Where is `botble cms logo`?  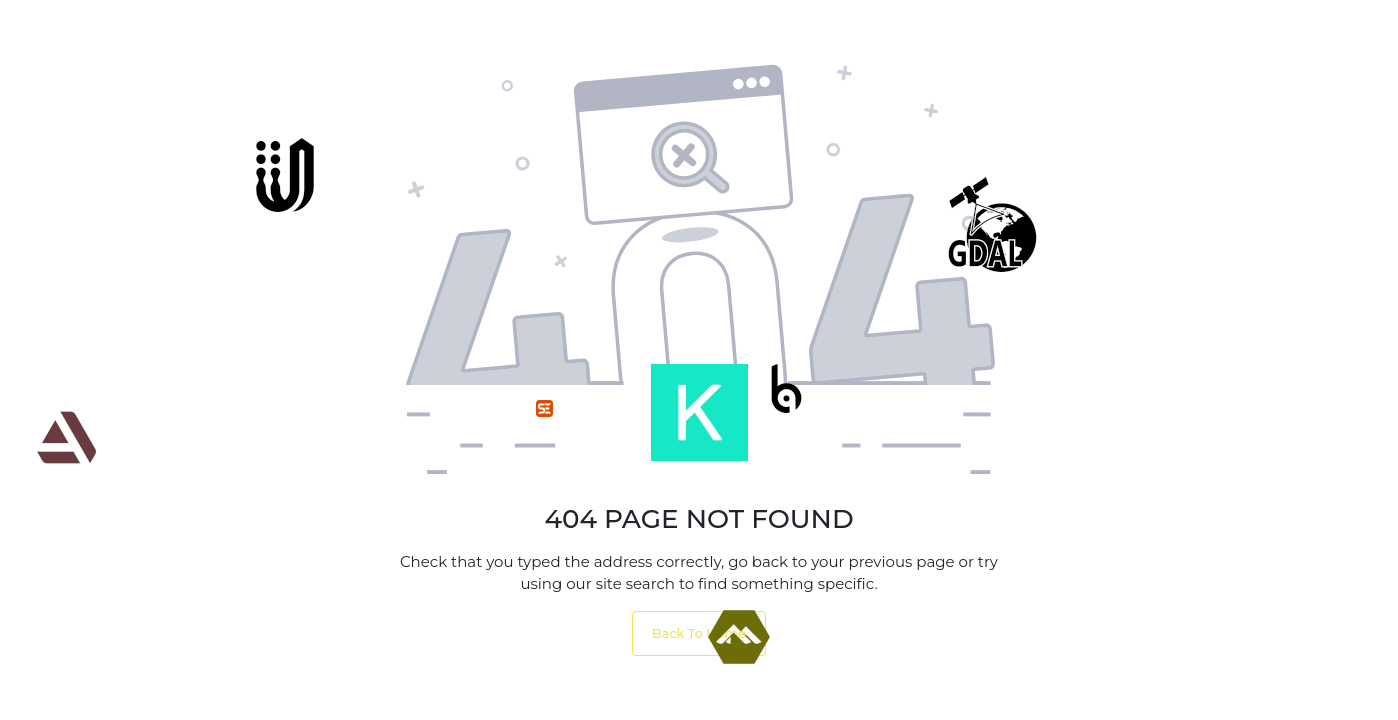
botble cms logo is located at coordinates (786, 388).